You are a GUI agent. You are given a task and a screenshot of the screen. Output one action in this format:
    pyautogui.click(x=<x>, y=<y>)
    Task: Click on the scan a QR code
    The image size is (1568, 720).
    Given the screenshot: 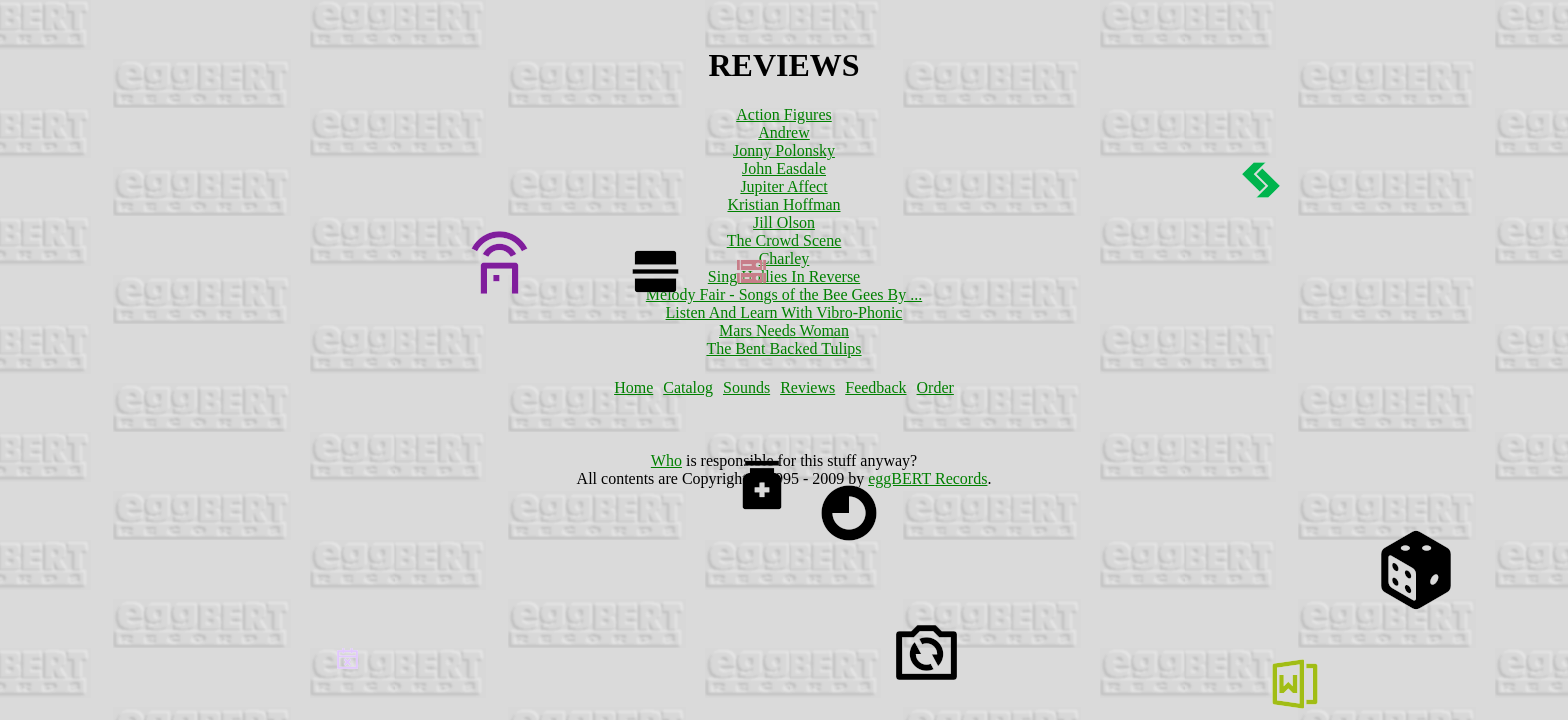 What is the action you would take?
    pyautogui.click(x=655, y=271)
    